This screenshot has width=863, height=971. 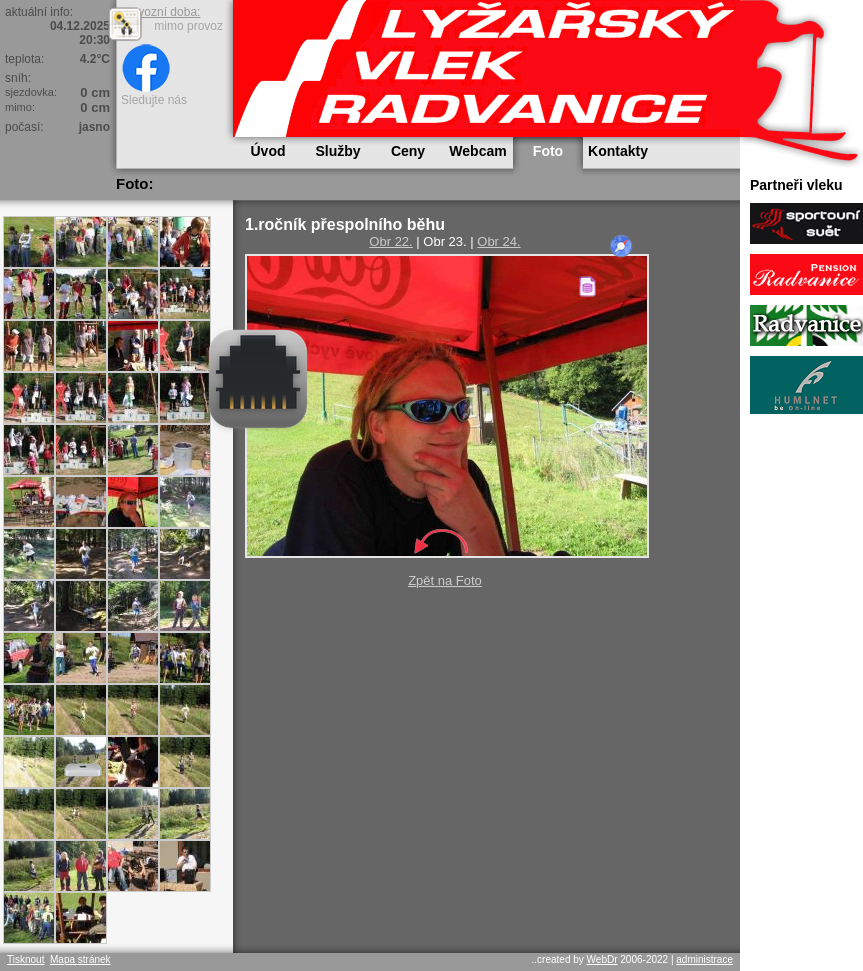 I want to click on open the web browser, so click(x=621, y=246).